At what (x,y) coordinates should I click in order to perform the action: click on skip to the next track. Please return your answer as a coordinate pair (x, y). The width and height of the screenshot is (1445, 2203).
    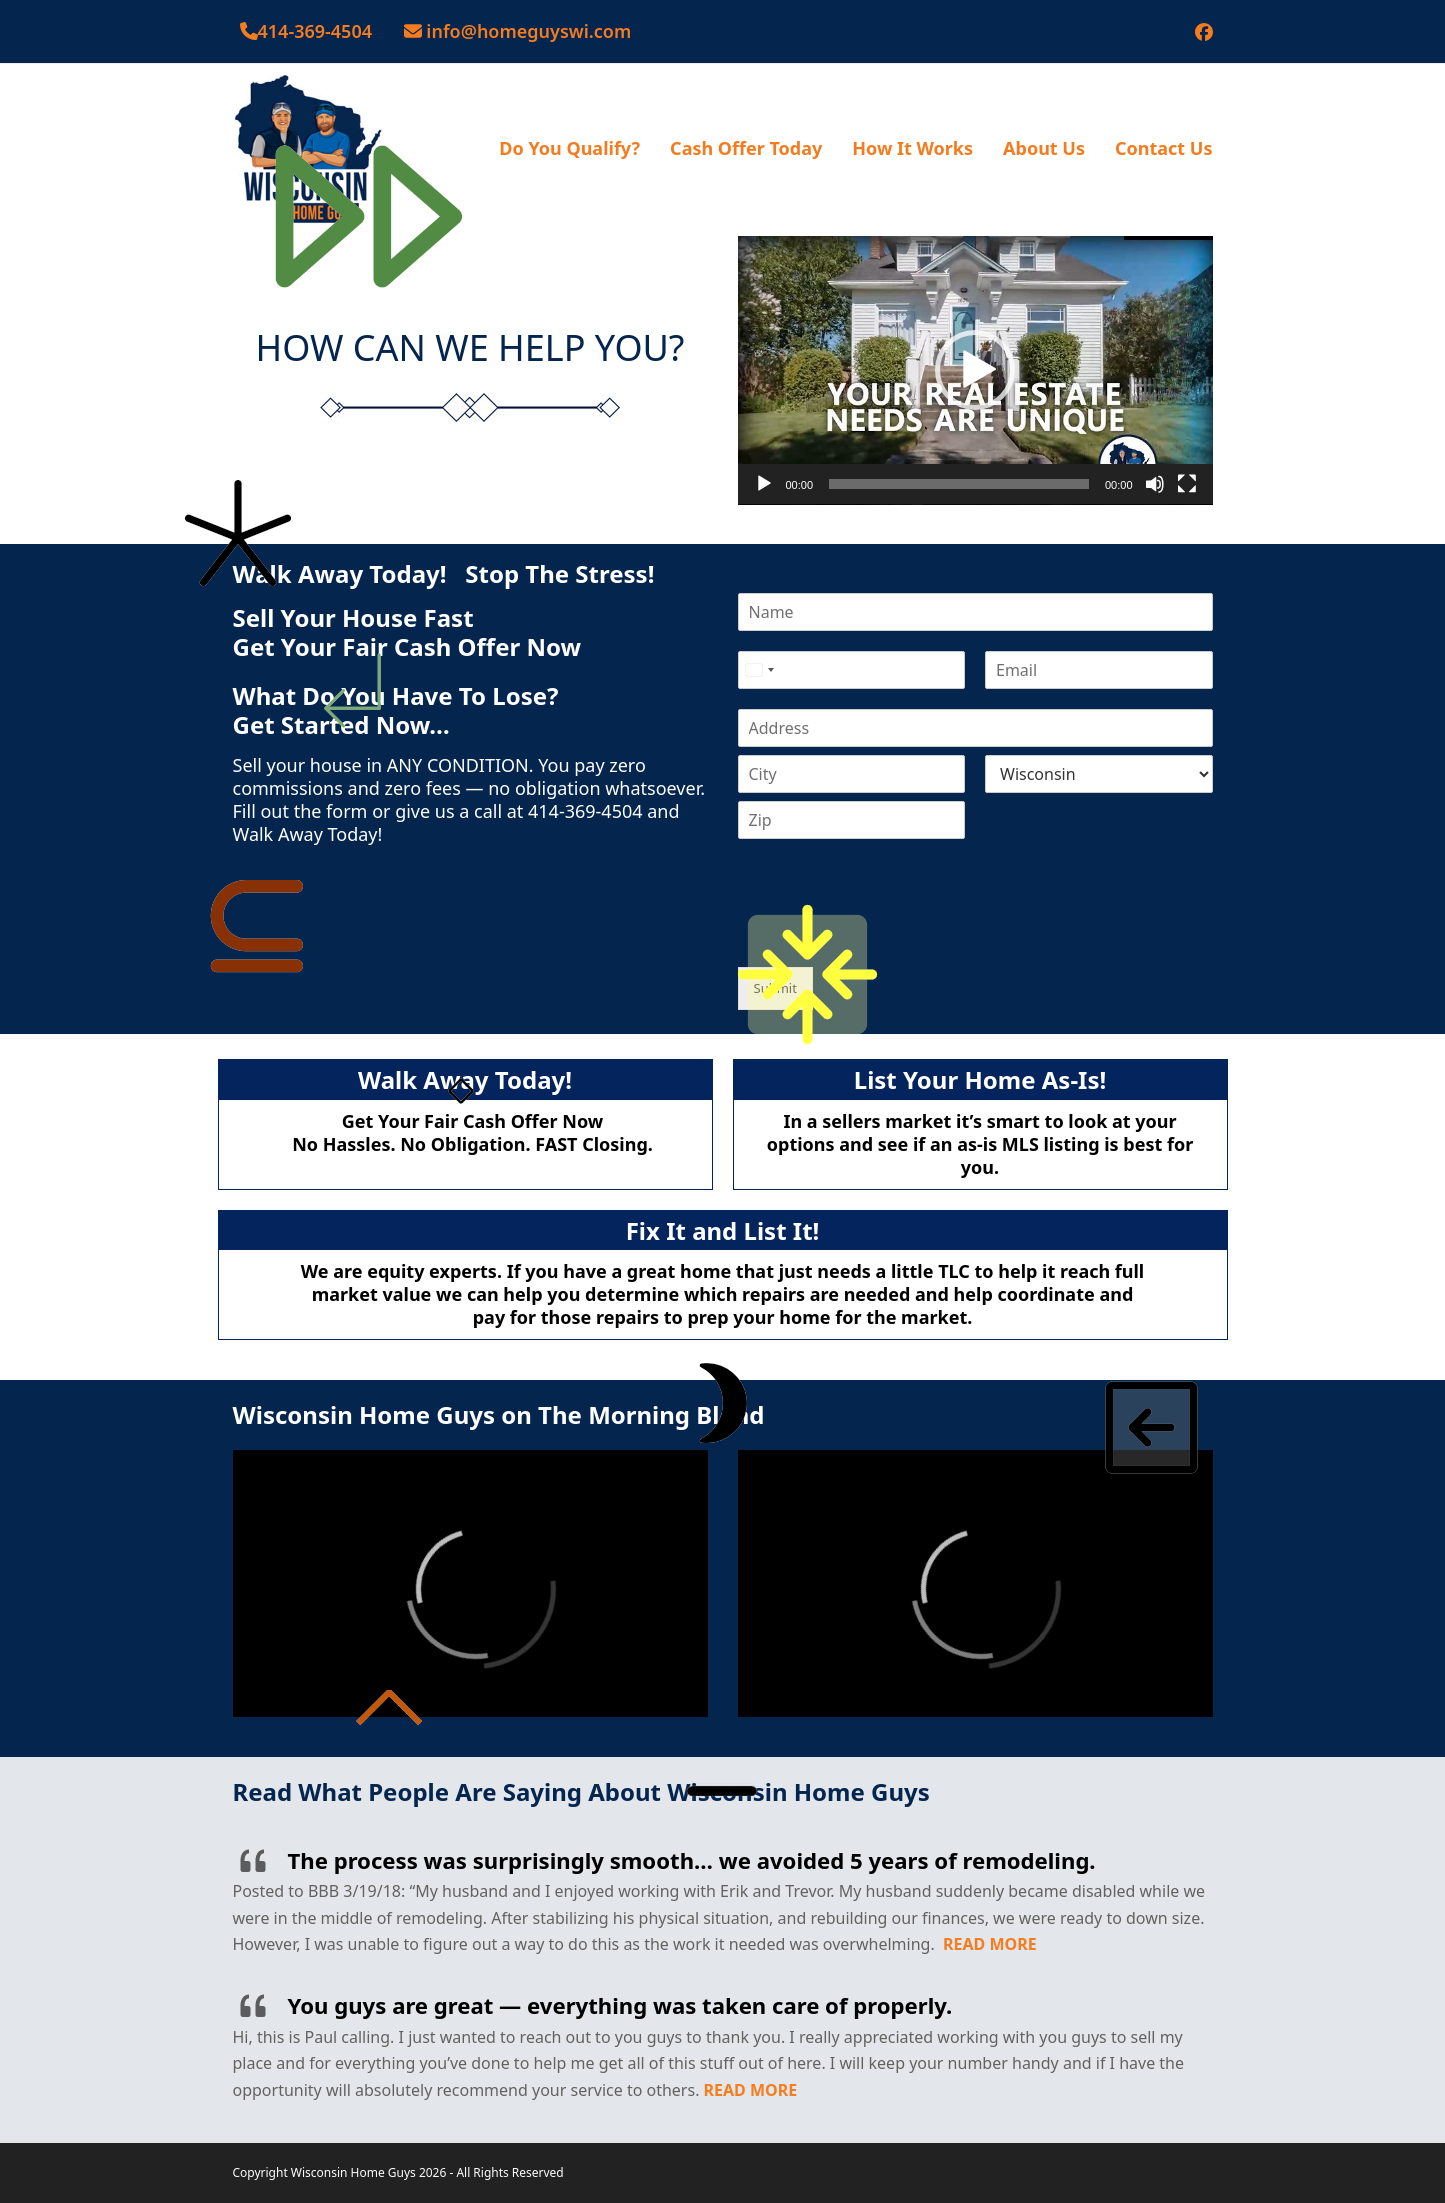
    Looking at the image, I should click on (364, 216).